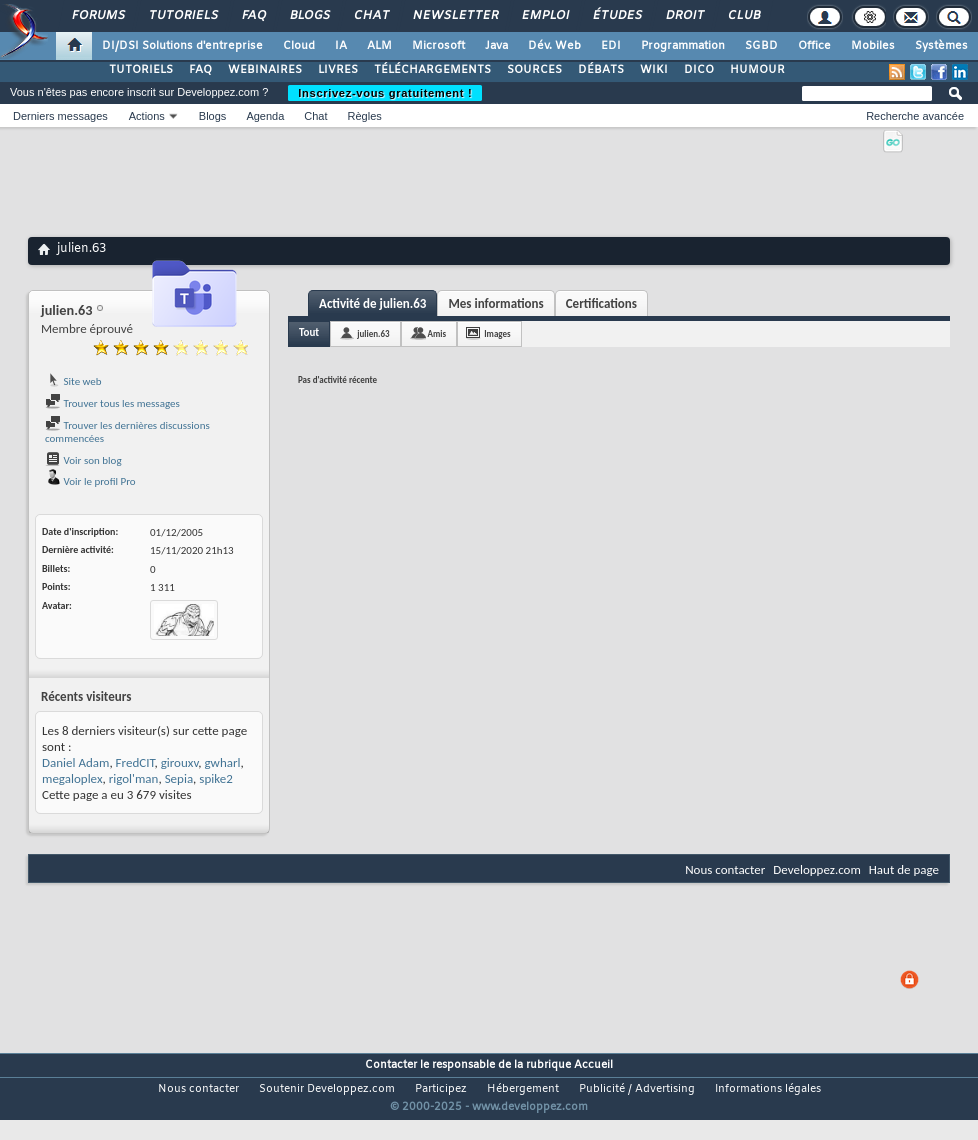 The height and width of the screenshot is (1140, 978). Describe the element at coordinates (194, 296) in the screenshot. I see `open microsoft teams files folder` at that location.